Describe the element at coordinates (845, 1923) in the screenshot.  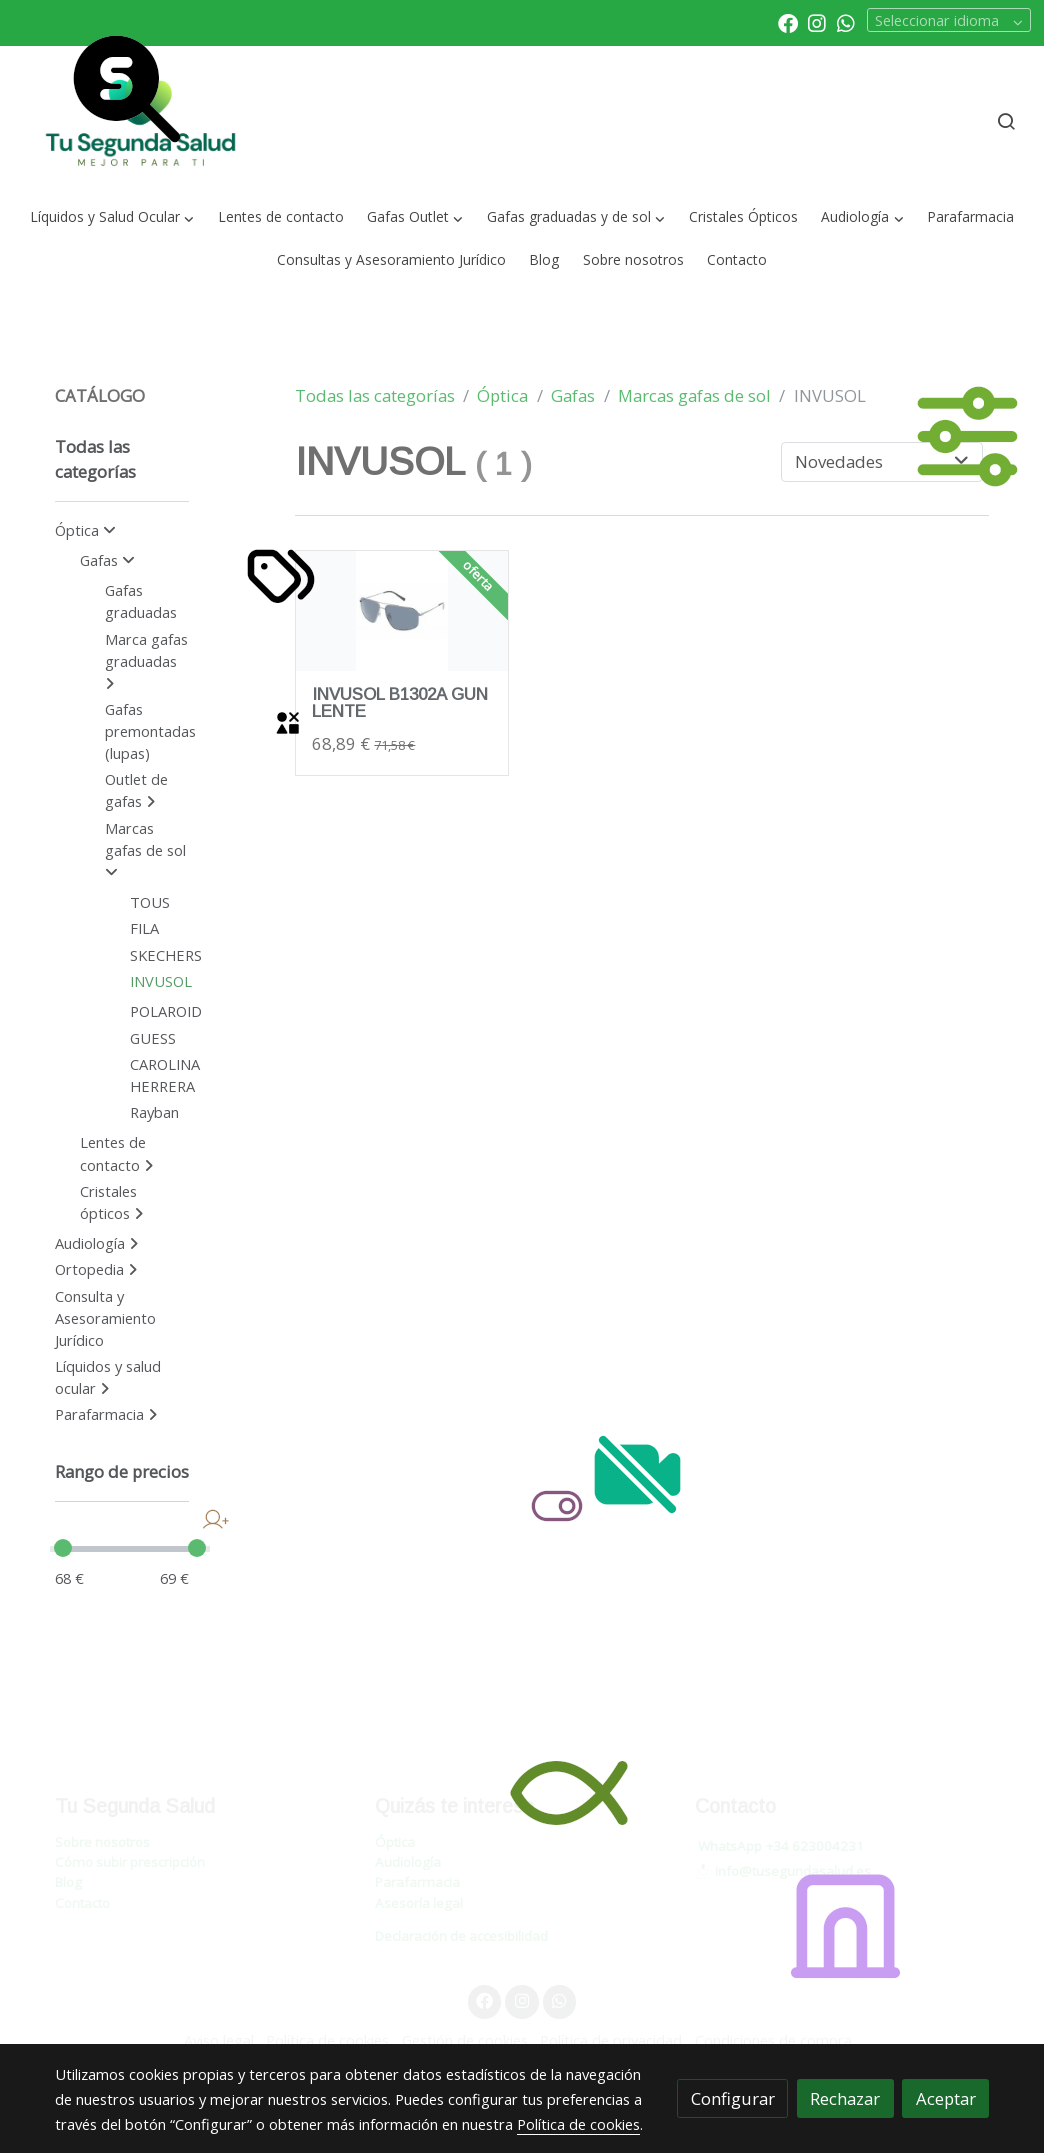
I see `view building or property details` at that location.